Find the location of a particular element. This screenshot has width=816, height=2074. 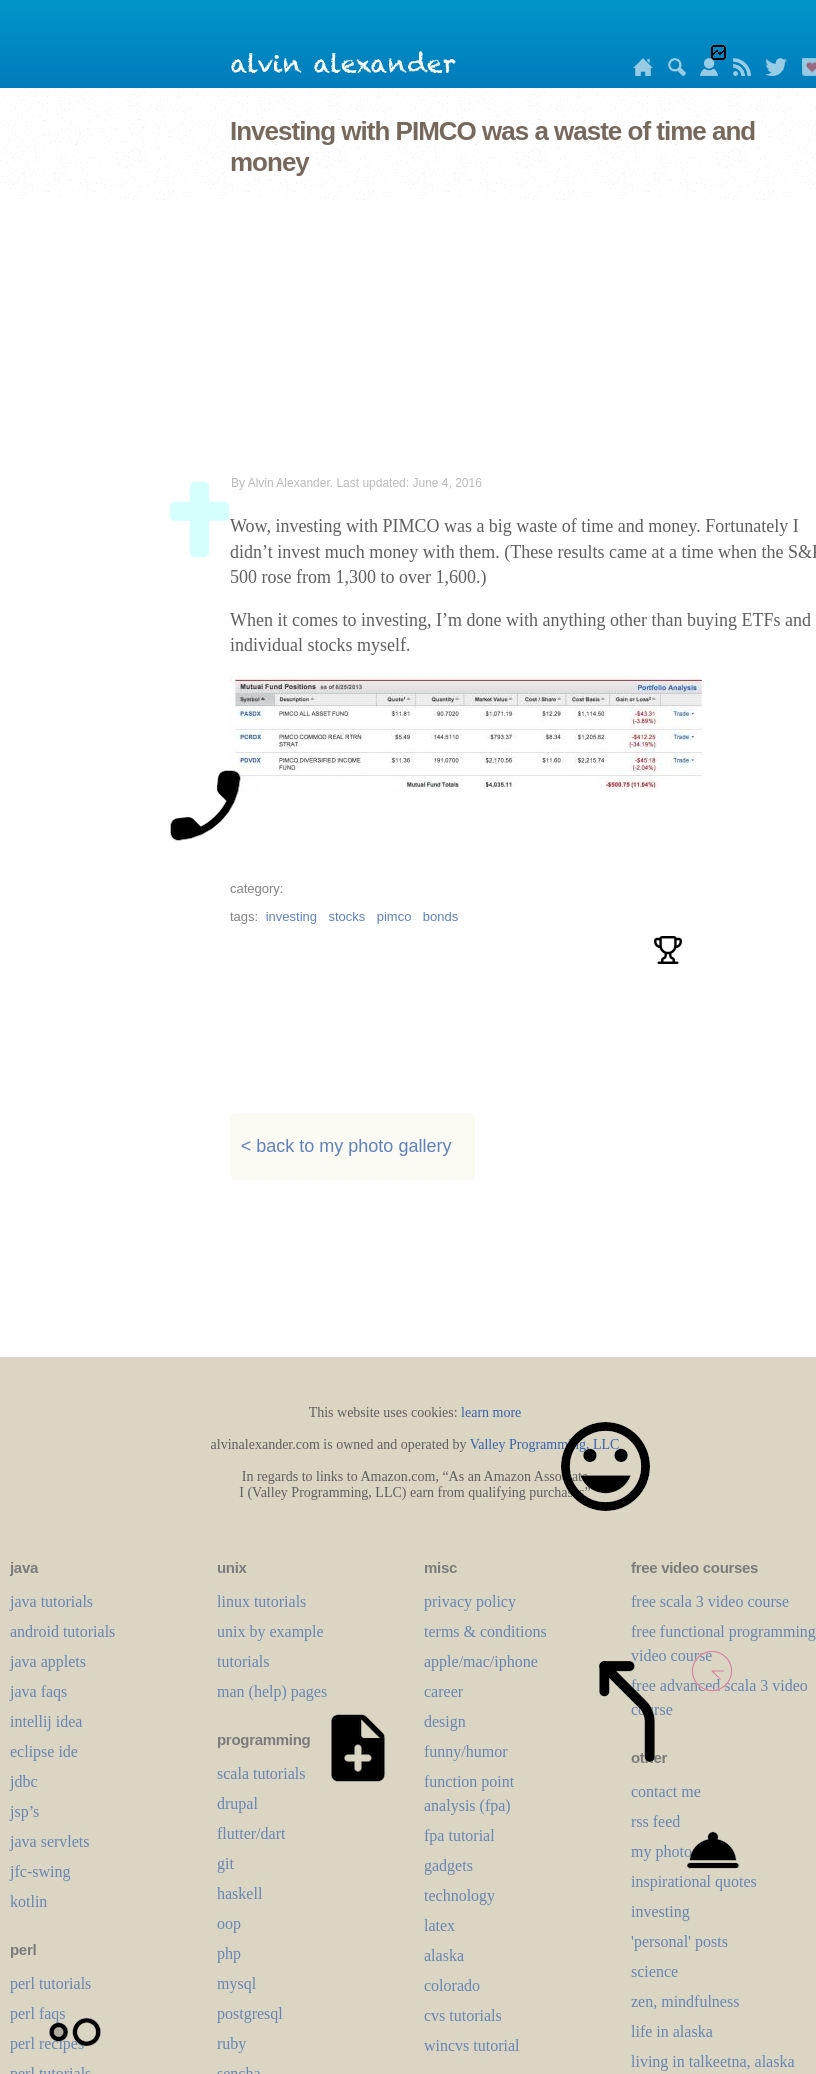

create a new note is located at coordinates (358, 1748).